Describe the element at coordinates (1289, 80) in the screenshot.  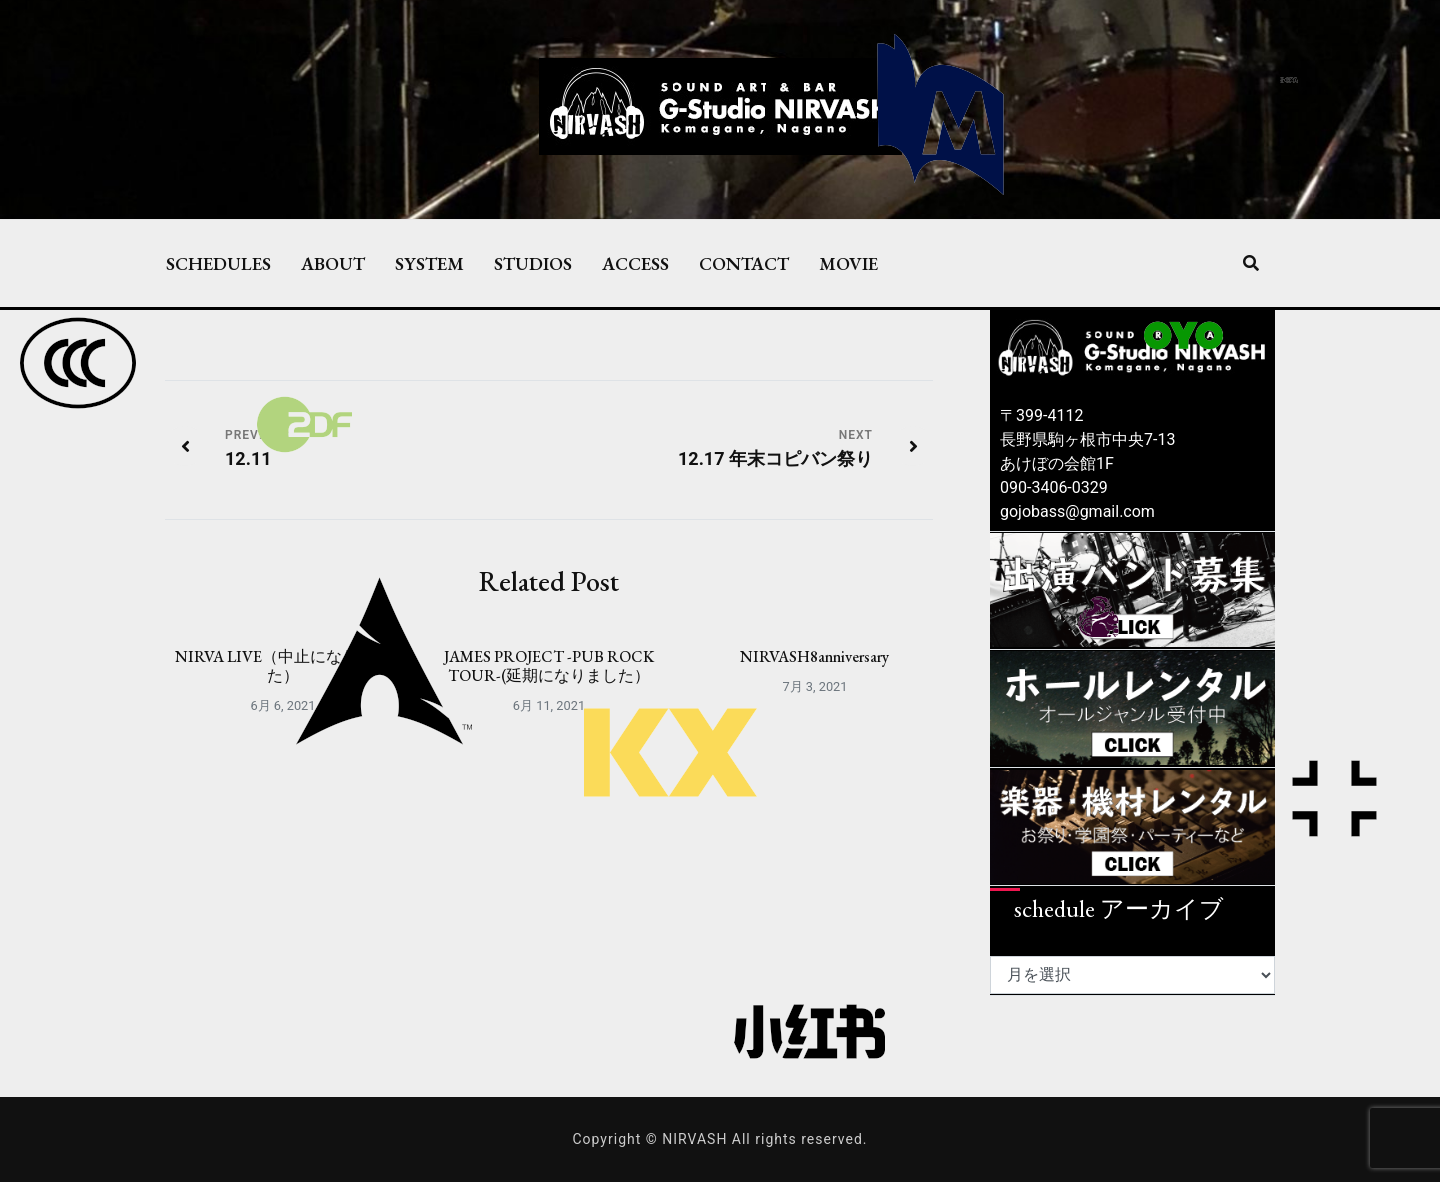
I see `indicates SEPA payment method available` at that location.